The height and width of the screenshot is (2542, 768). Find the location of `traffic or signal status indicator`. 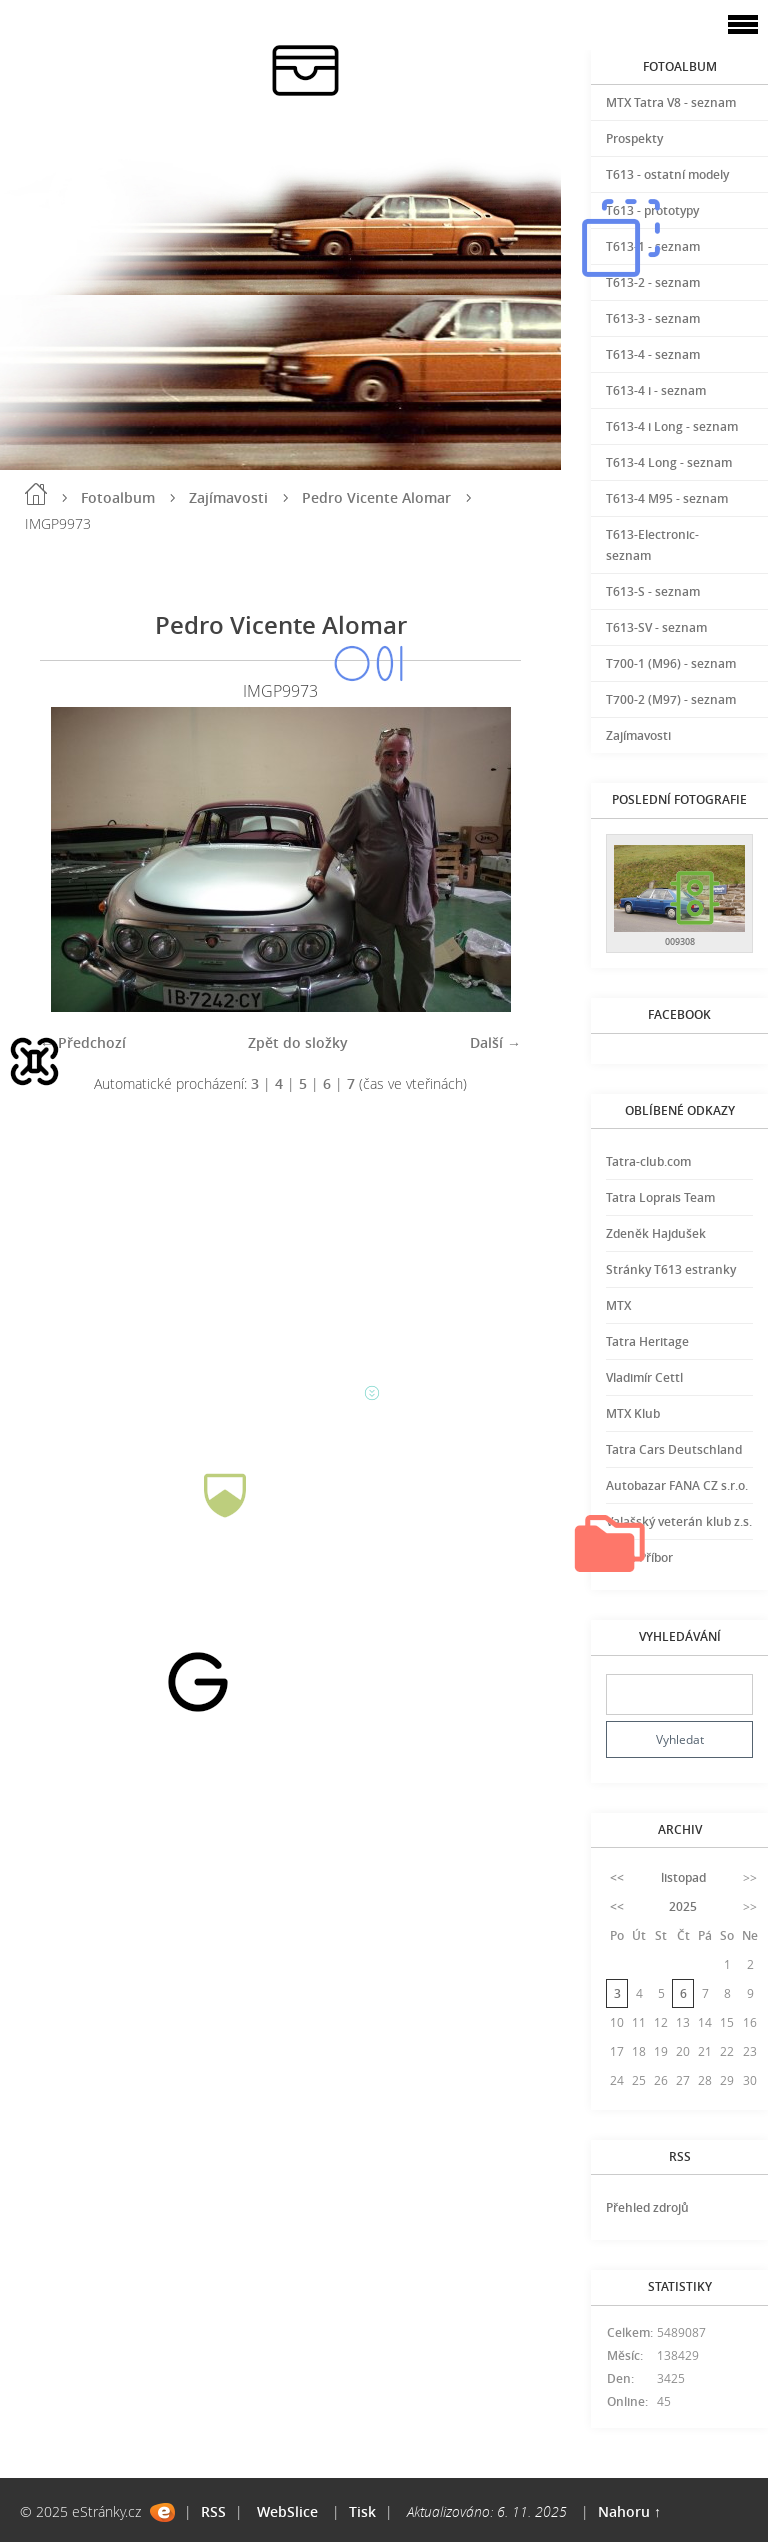

traffic or signal status indicator is located at coordinates (695, 898).